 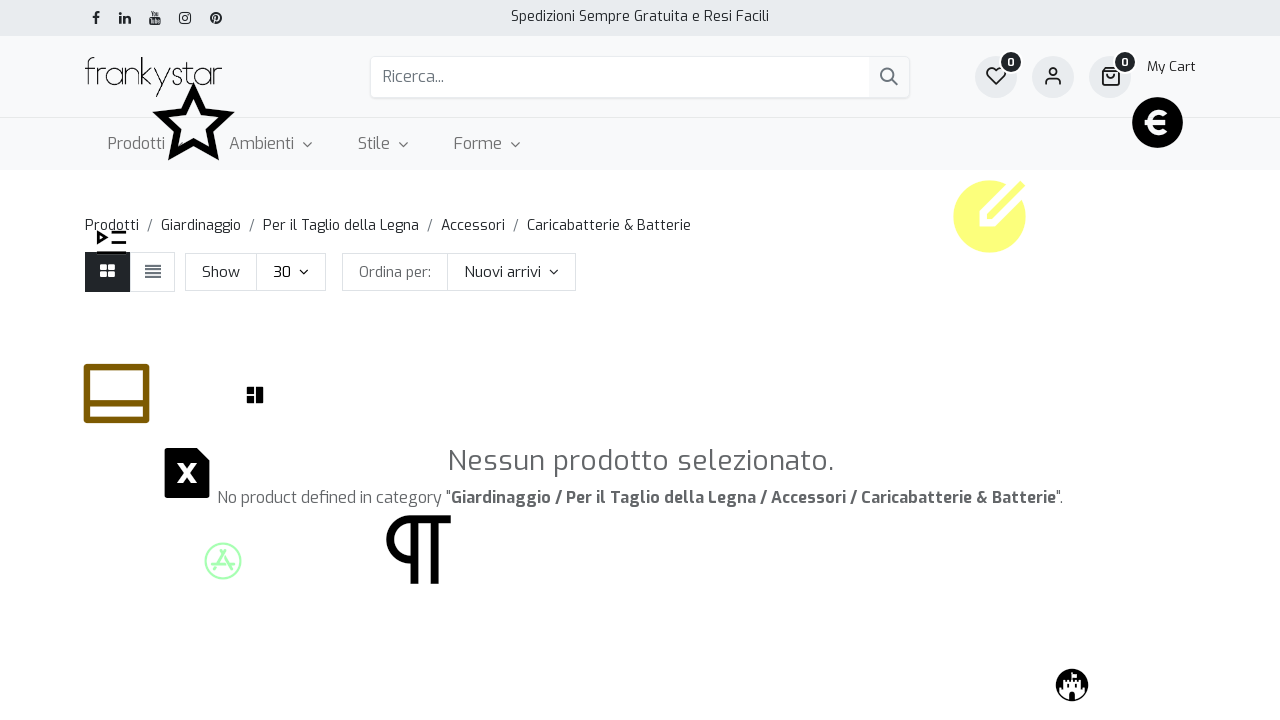 I want to click on switch to bottom panel layout, so click(x=116, y=393).